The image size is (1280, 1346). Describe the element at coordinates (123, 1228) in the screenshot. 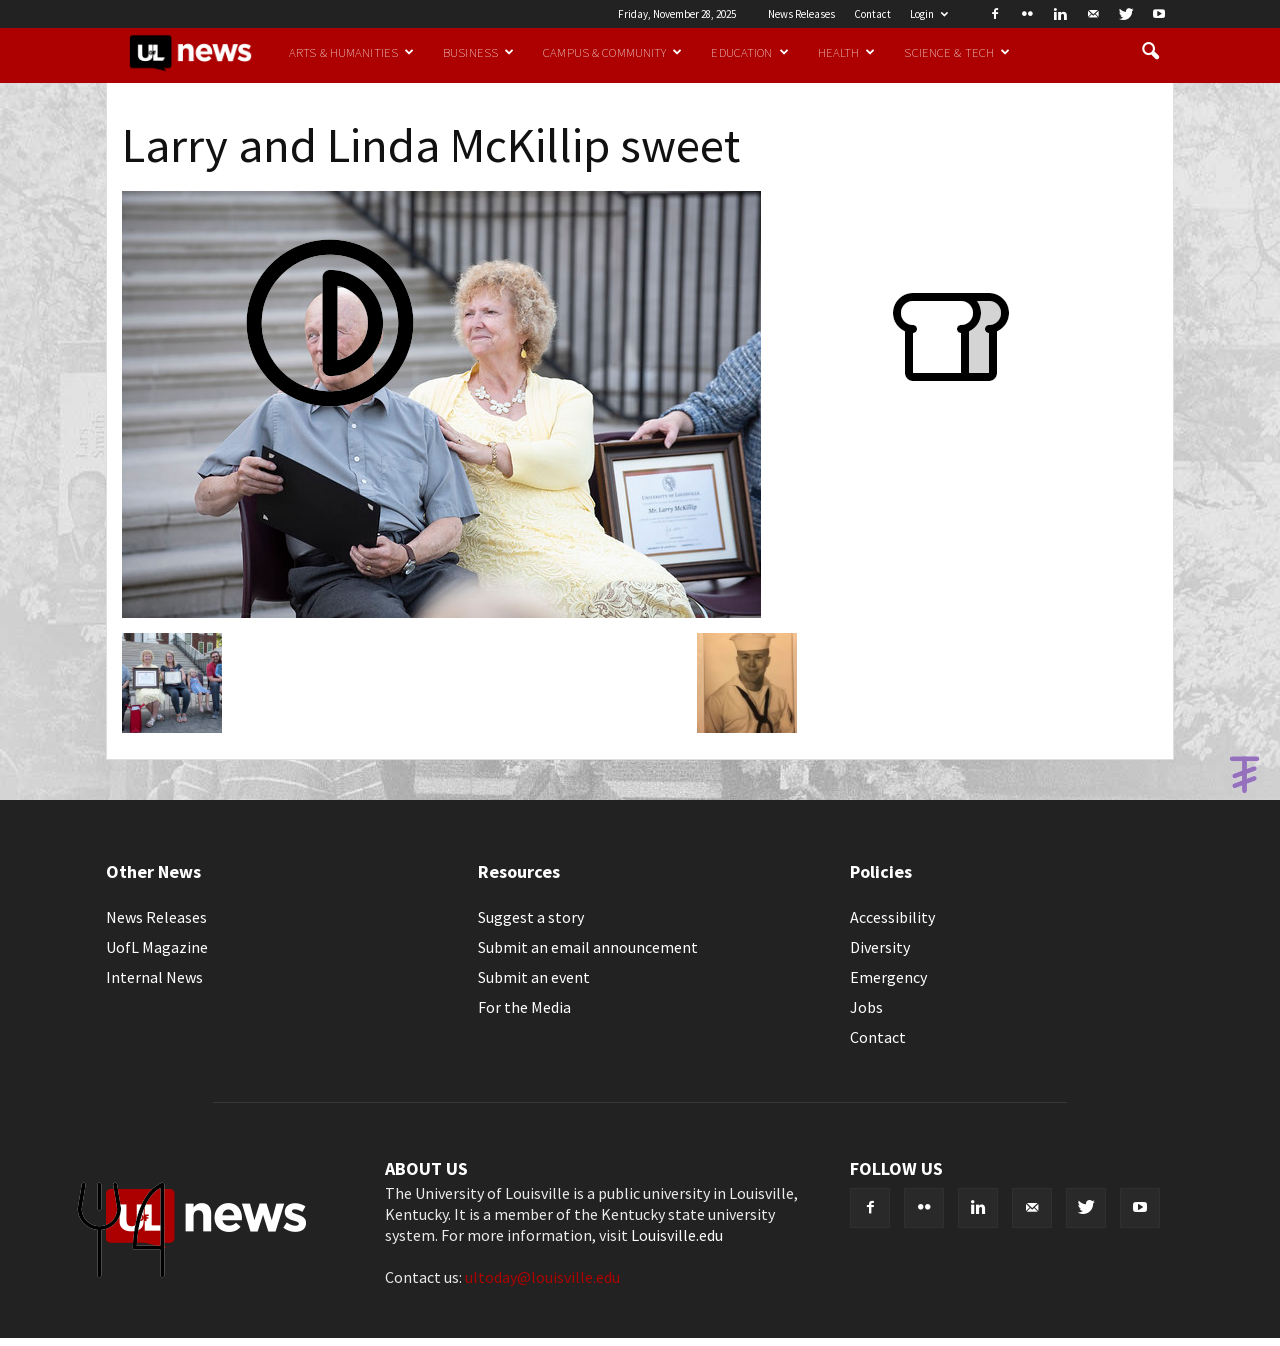

I see `find nearby restaurants or dining options` at that location.